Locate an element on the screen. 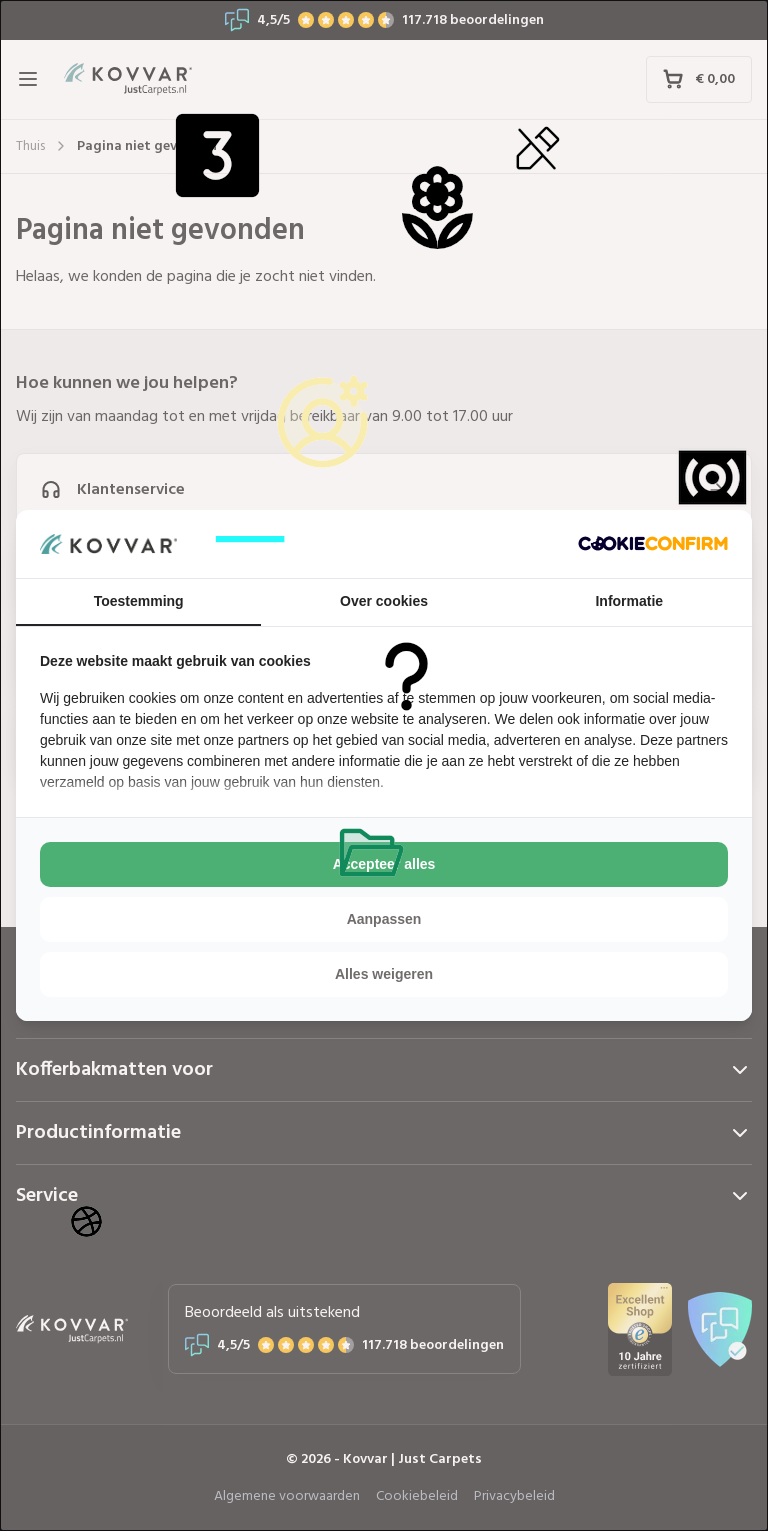  select option three from a numbered list is located at coordinates (217, 155).